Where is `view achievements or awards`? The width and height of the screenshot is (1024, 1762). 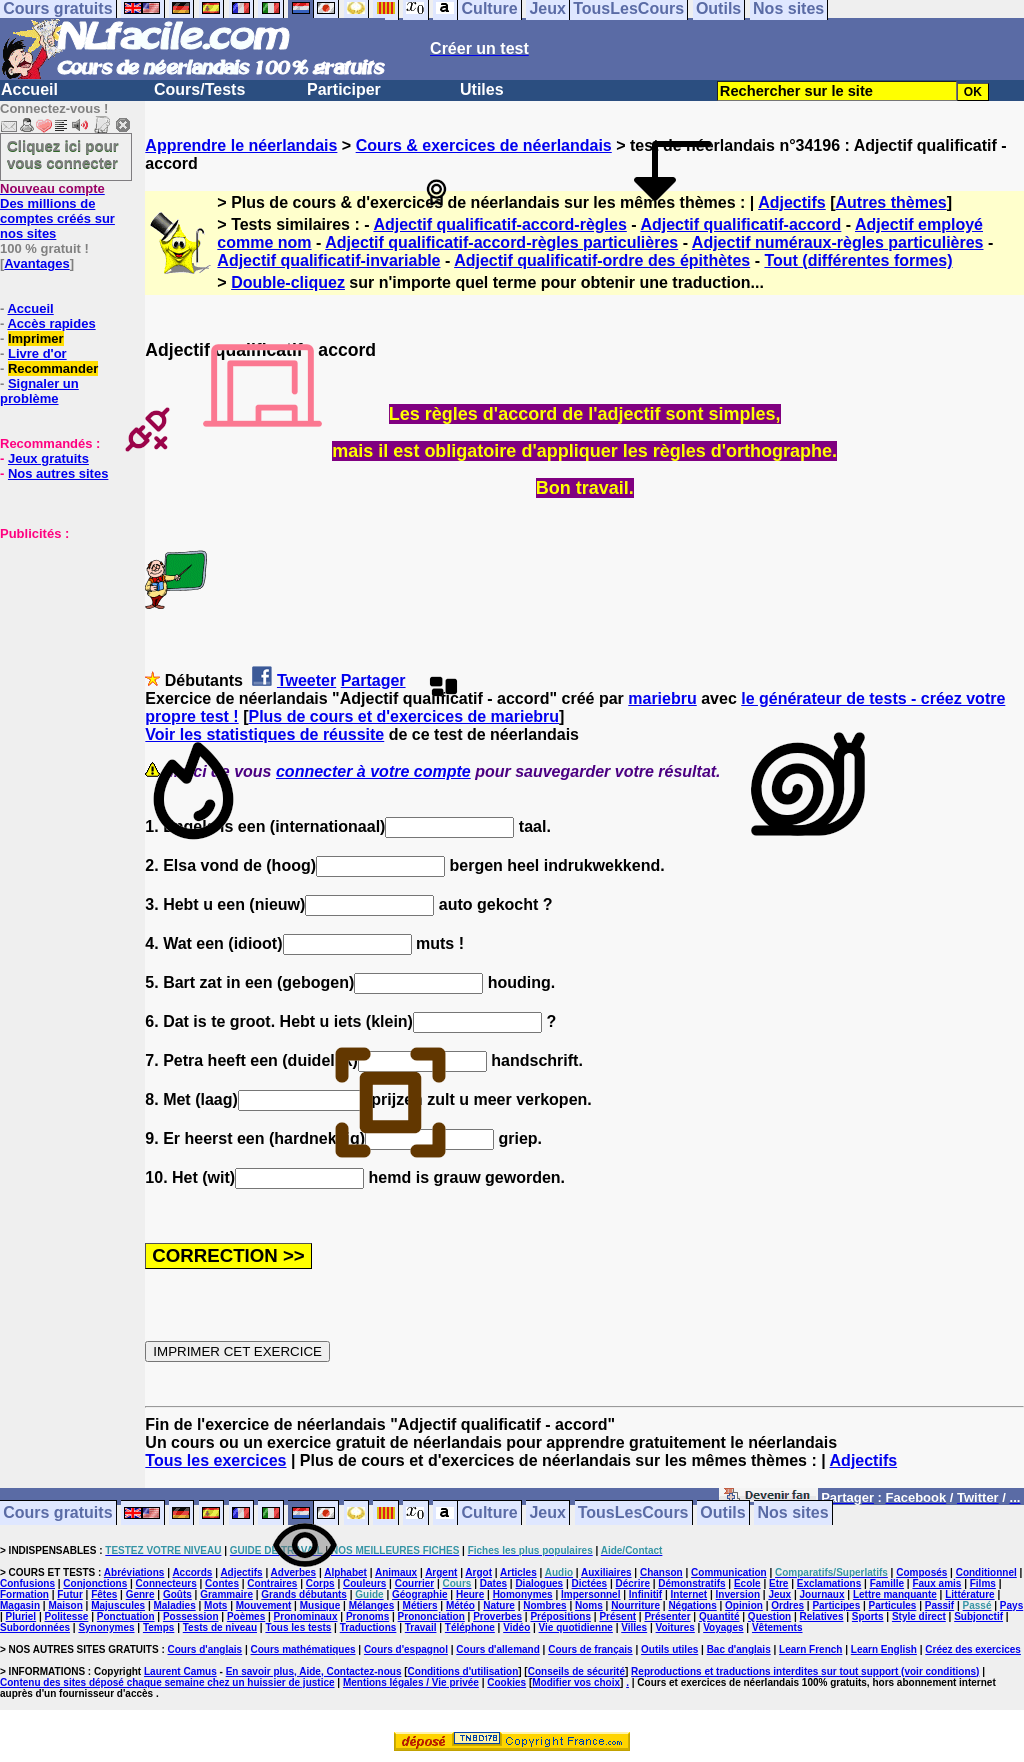 view achievements or awards is located at coordinates (436, 192).